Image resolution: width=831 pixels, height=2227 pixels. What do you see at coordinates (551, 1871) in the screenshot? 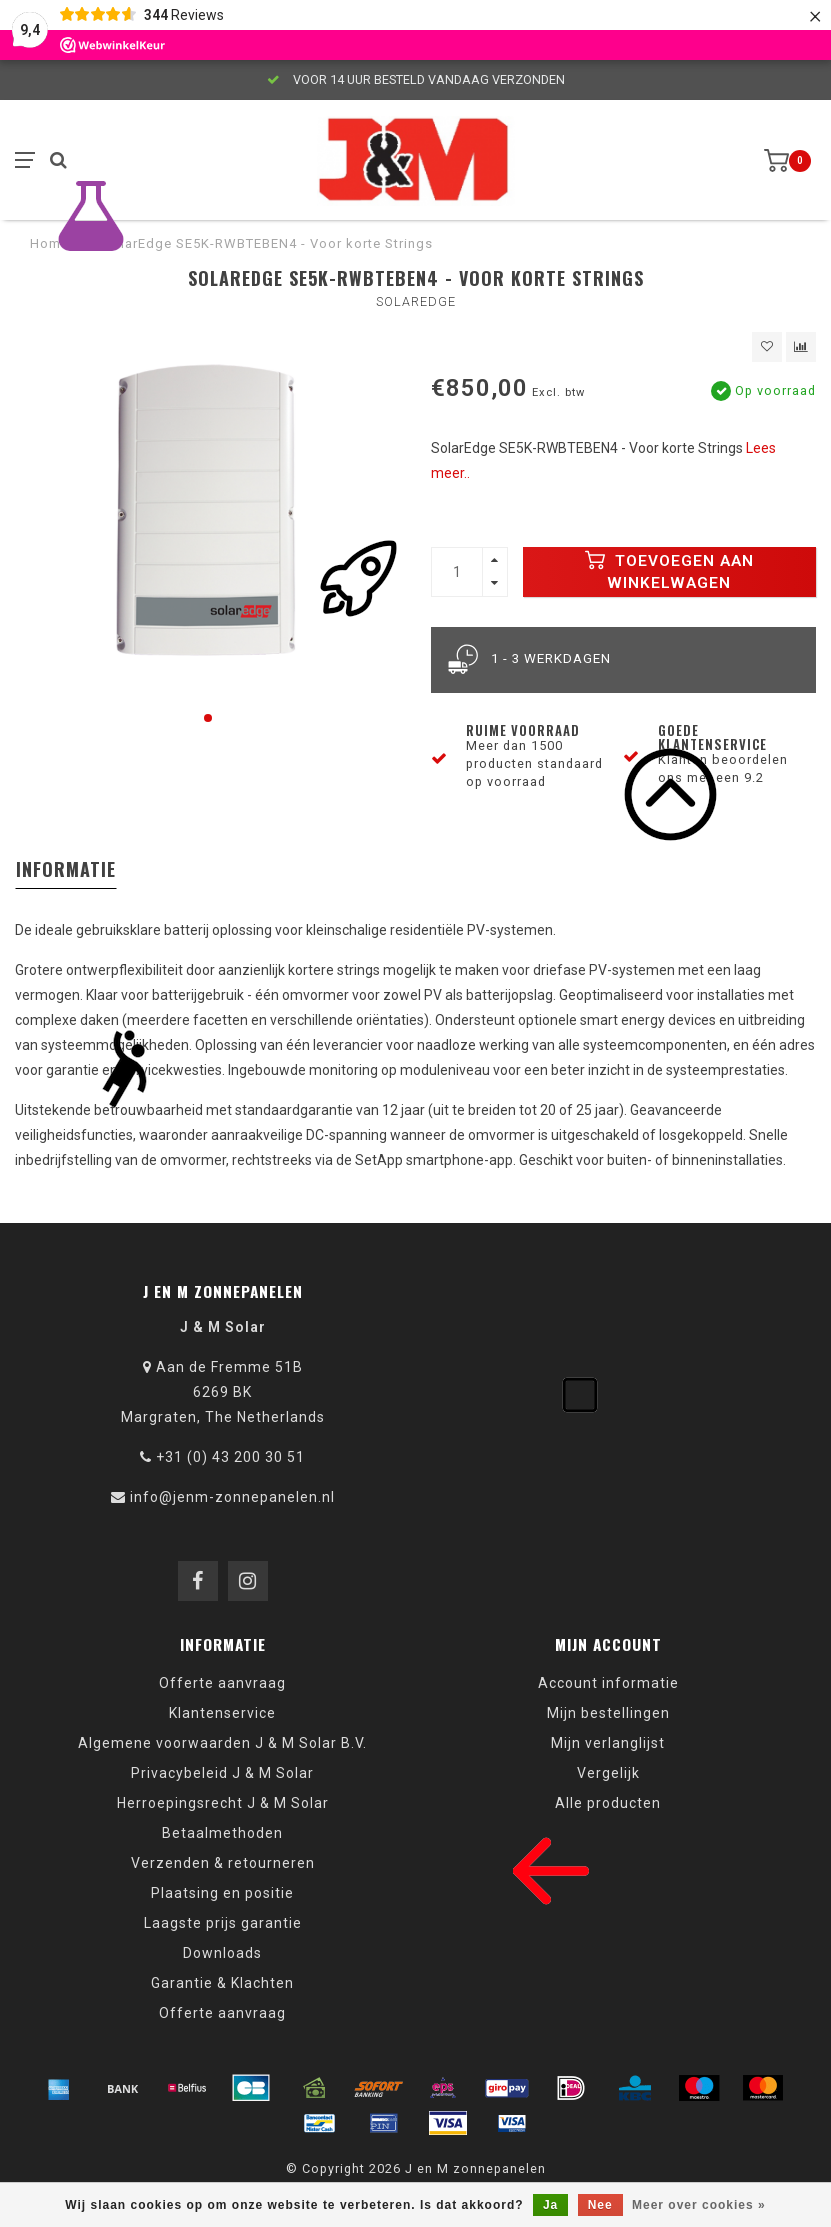
I see `go back to the previous screen` at bounding box center [551, 1871].